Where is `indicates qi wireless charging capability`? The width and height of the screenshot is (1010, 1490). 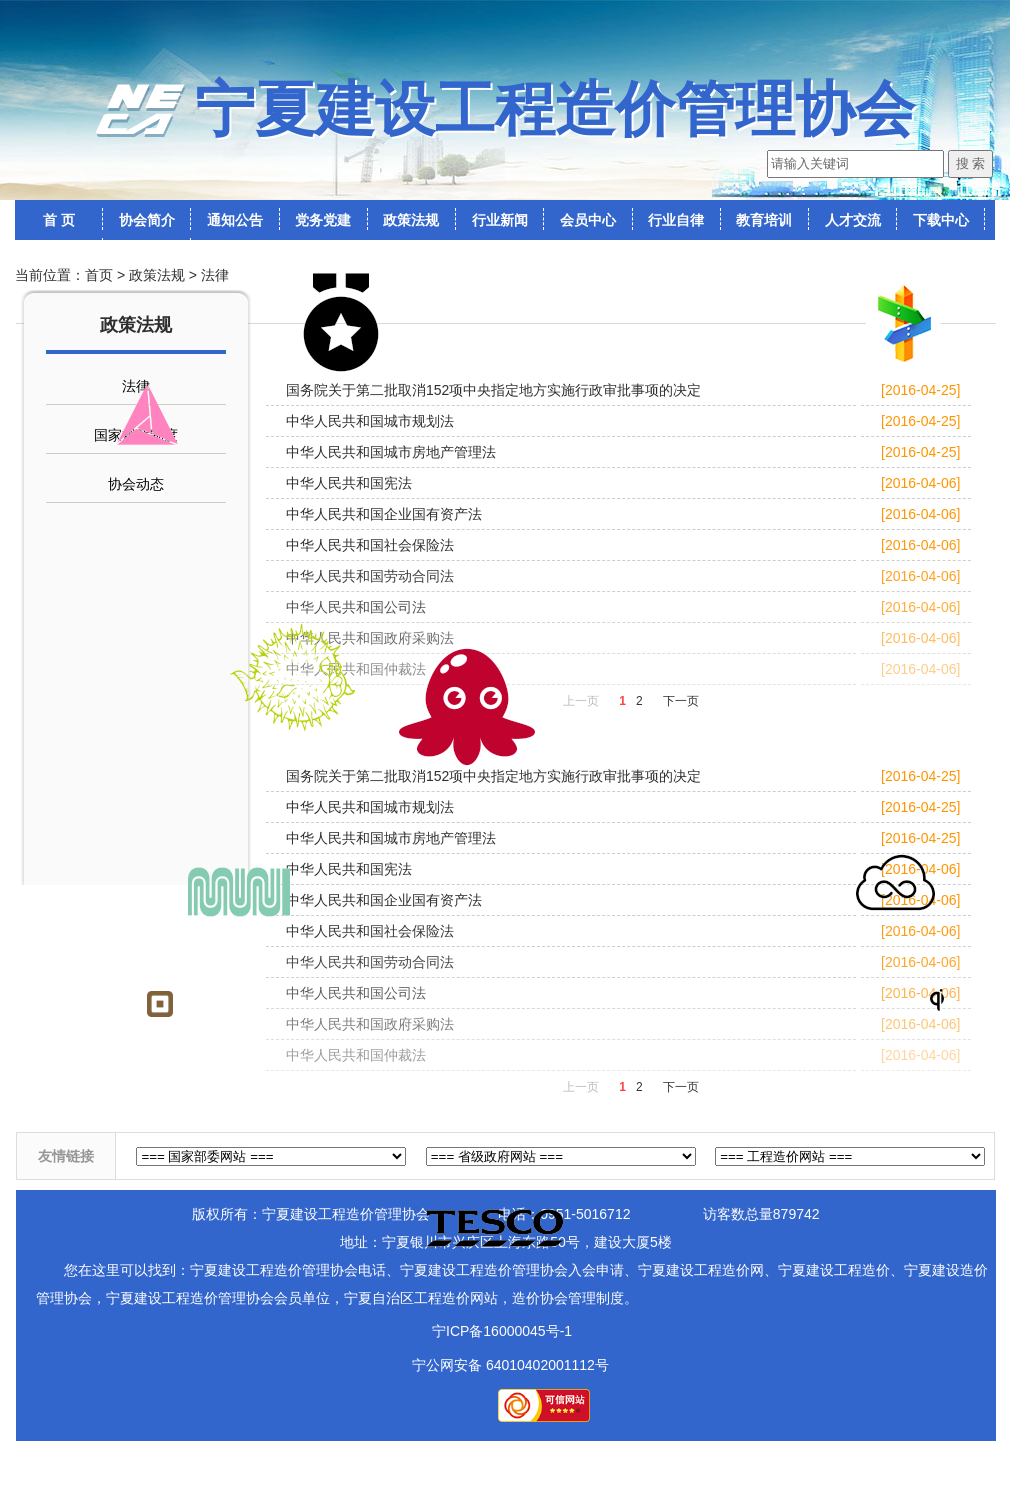 indicates qi wireless charging capability is located at coordinates (937, 1000).